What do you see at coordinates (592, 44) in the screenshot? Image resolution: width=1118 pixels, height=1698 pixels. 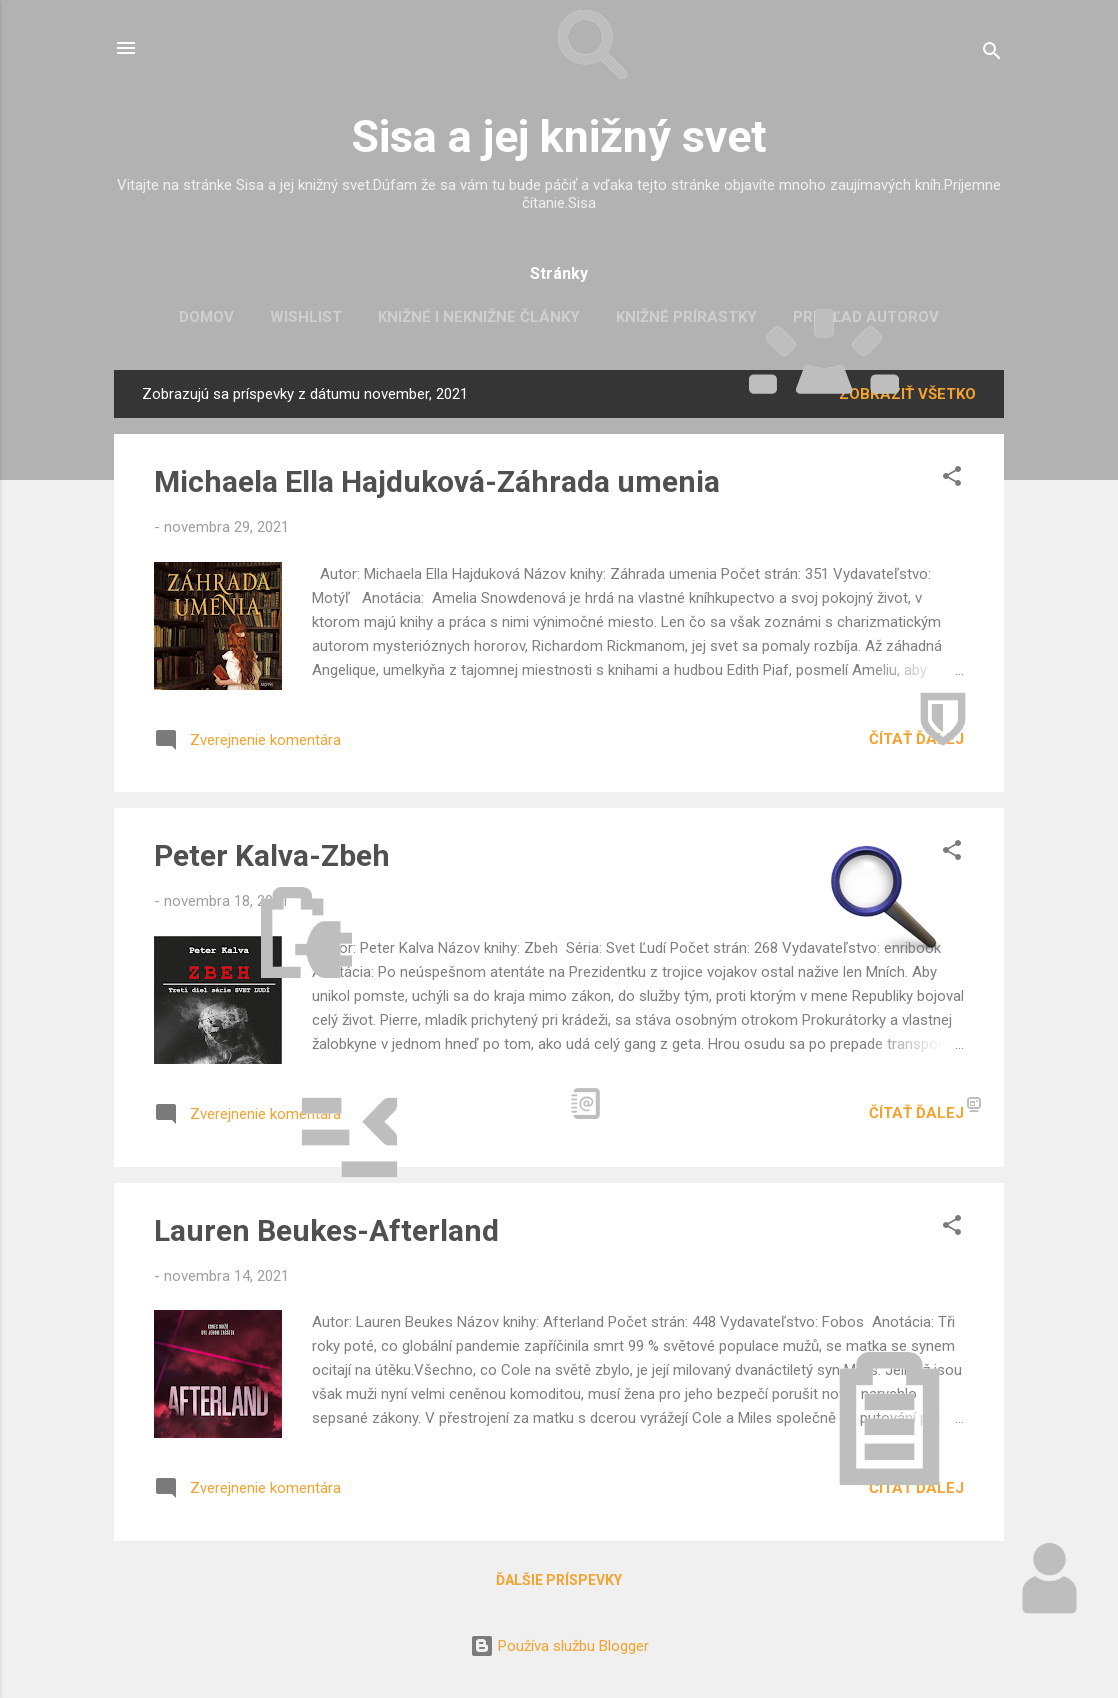 I see `open saved searches folder` at bounding box center [592, 44].